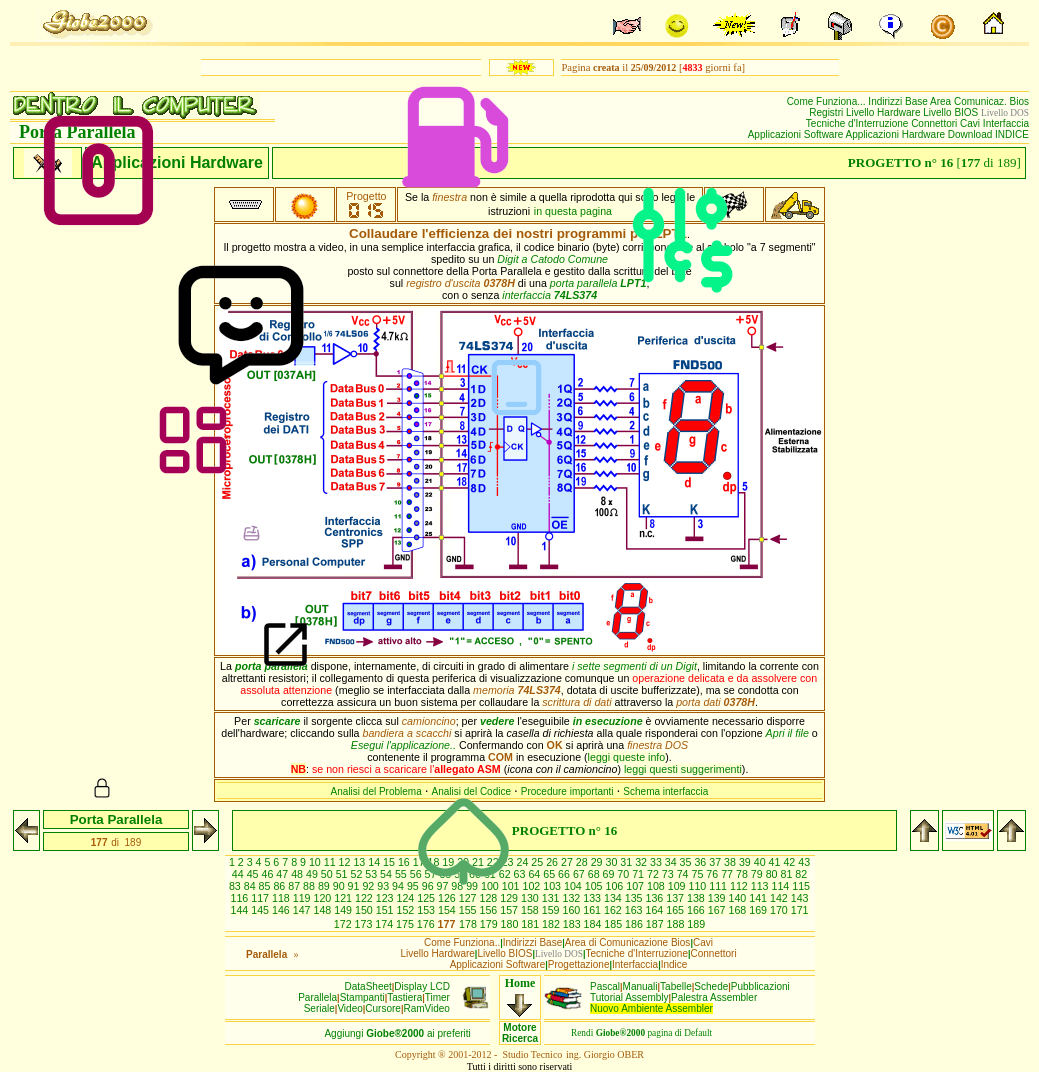 The height and width of the screenshot is (1072, 1039). Describe the element at coordinates (458, 137) in the screenshot. I see `find nearby gas stations` at that location.